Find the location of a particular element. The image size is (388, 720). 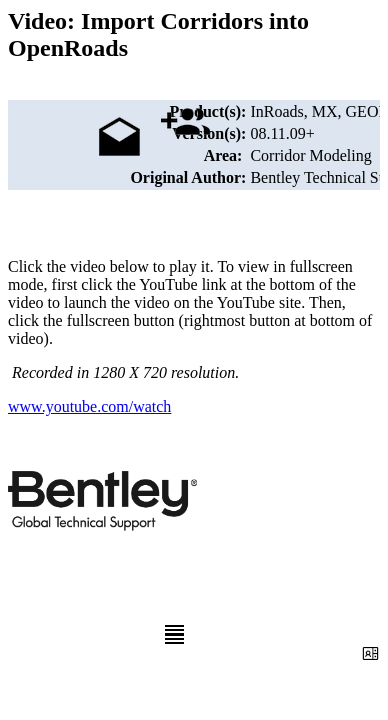

start or join a video conference is located at coordinates (370, 653).